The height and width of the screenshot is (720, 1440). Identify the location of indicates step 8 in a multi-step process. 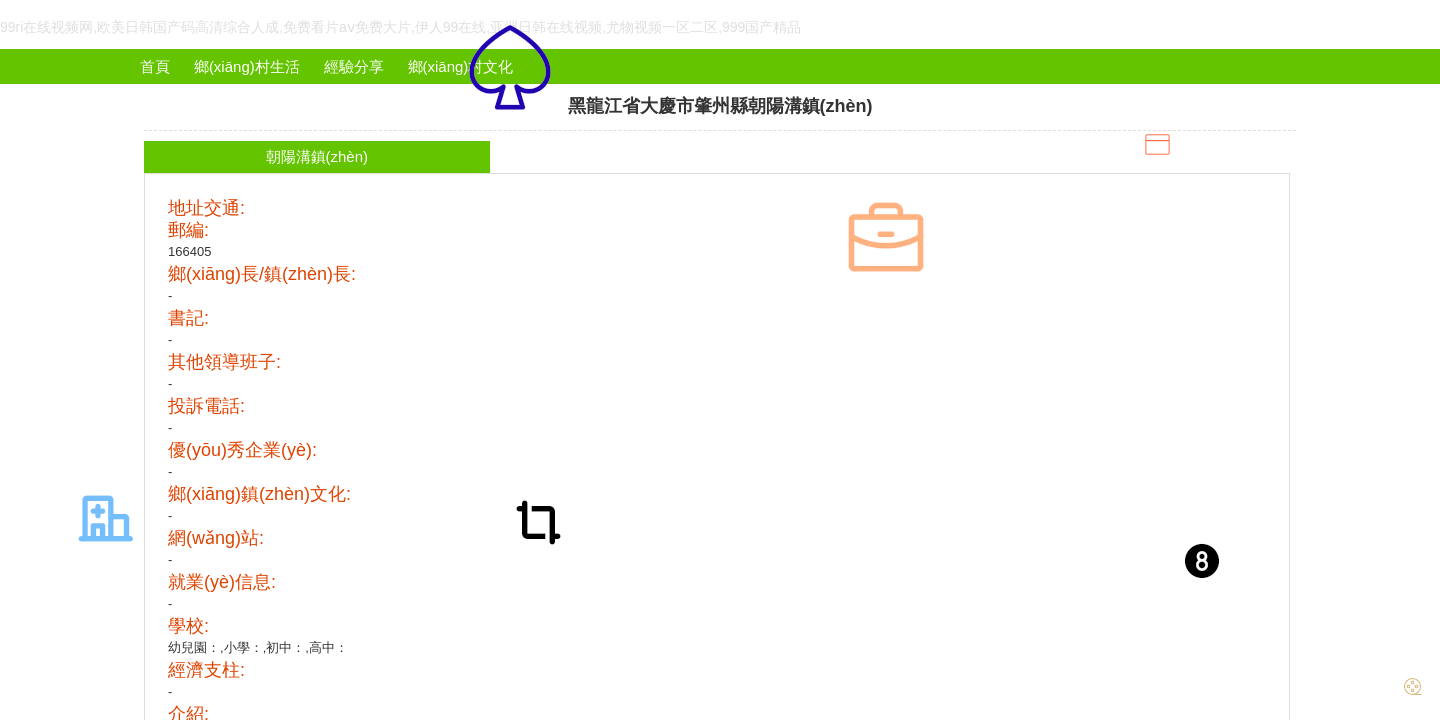
(1202, 561).